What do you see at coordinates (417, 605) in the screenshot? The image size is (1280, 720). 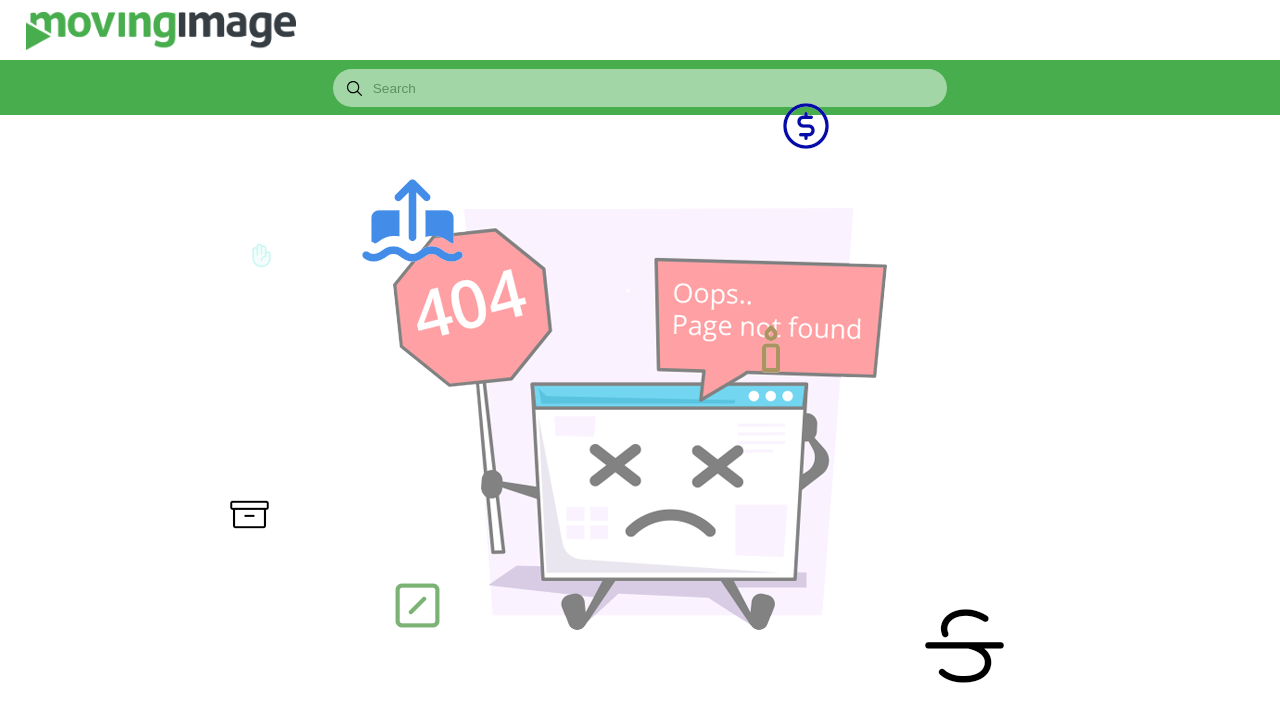 I see `indicates a blocked or prohibited action` at bounding box center [417, 605].